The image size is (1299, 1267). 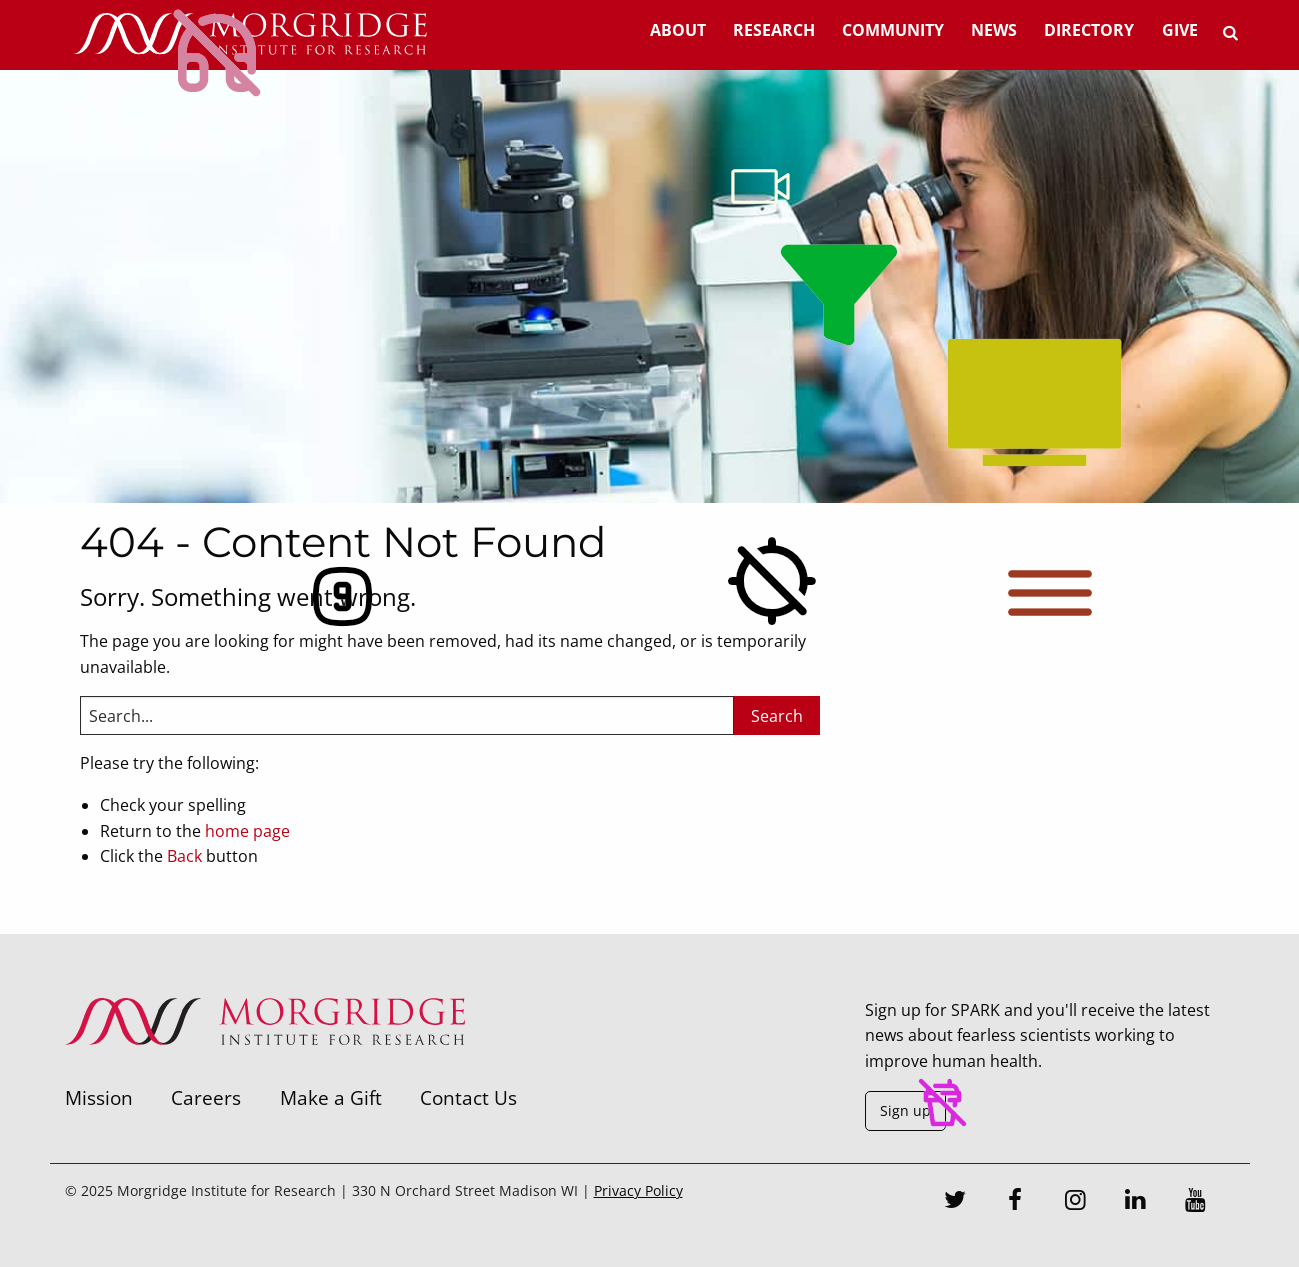 What do you see at coordinates (1050, 593) in the screenshot?
I see `open navigation menu` at bounding box center [1050, 593].